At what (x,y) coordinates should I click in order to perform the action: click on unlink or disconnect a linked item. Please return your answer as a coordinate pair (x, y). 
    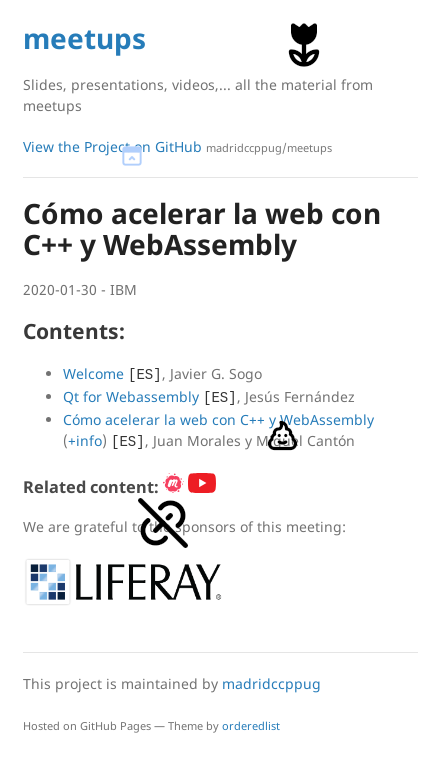
    Looking at the image, I should click on (163, 523).